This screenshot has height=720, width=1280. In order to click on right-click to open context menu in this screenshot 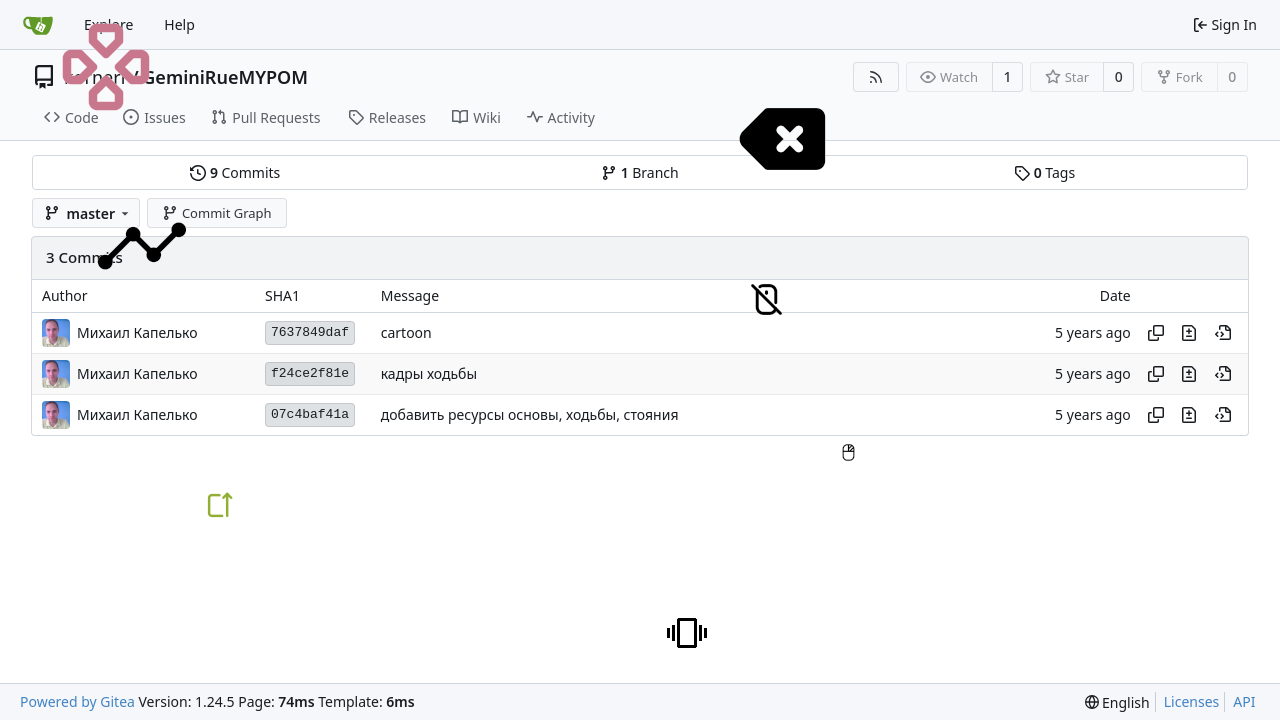, I will do `click(848, 452)`.